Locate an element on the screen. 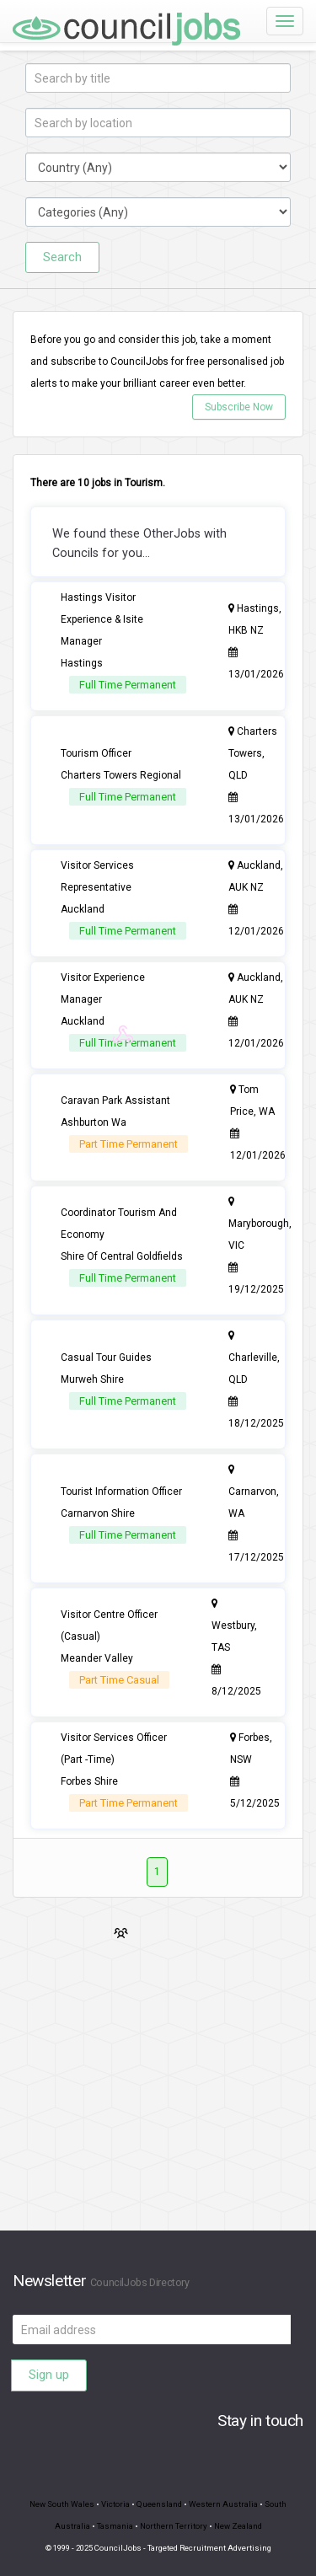 This screenshot has height=2576, width=316. configure webhook integrations is located at coordinates (123, 1036).